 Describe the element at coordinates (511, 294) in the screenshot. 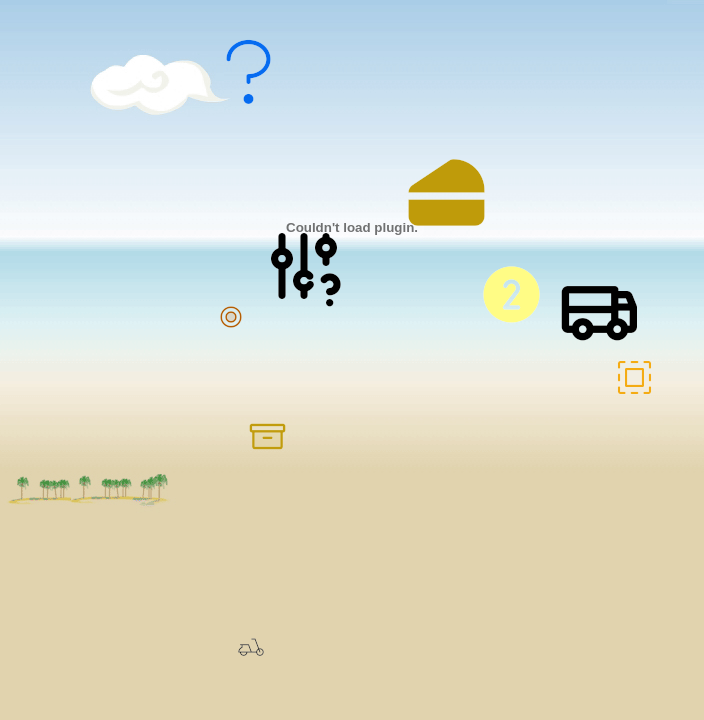

I see `indicates step two in a multi-step process` at that location.